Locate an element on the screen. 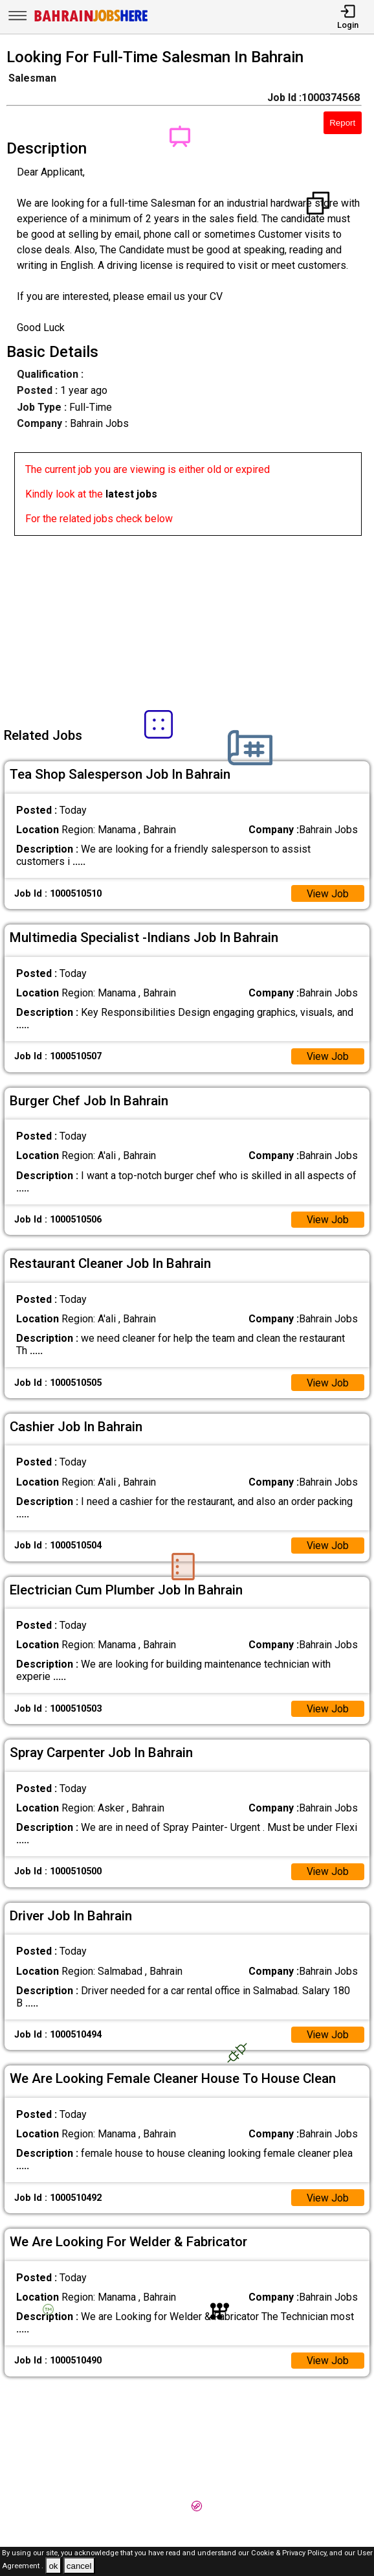 The width and height of the screenshot is (374, 2576). copy to clipboard is located at coordinates (318, 203).